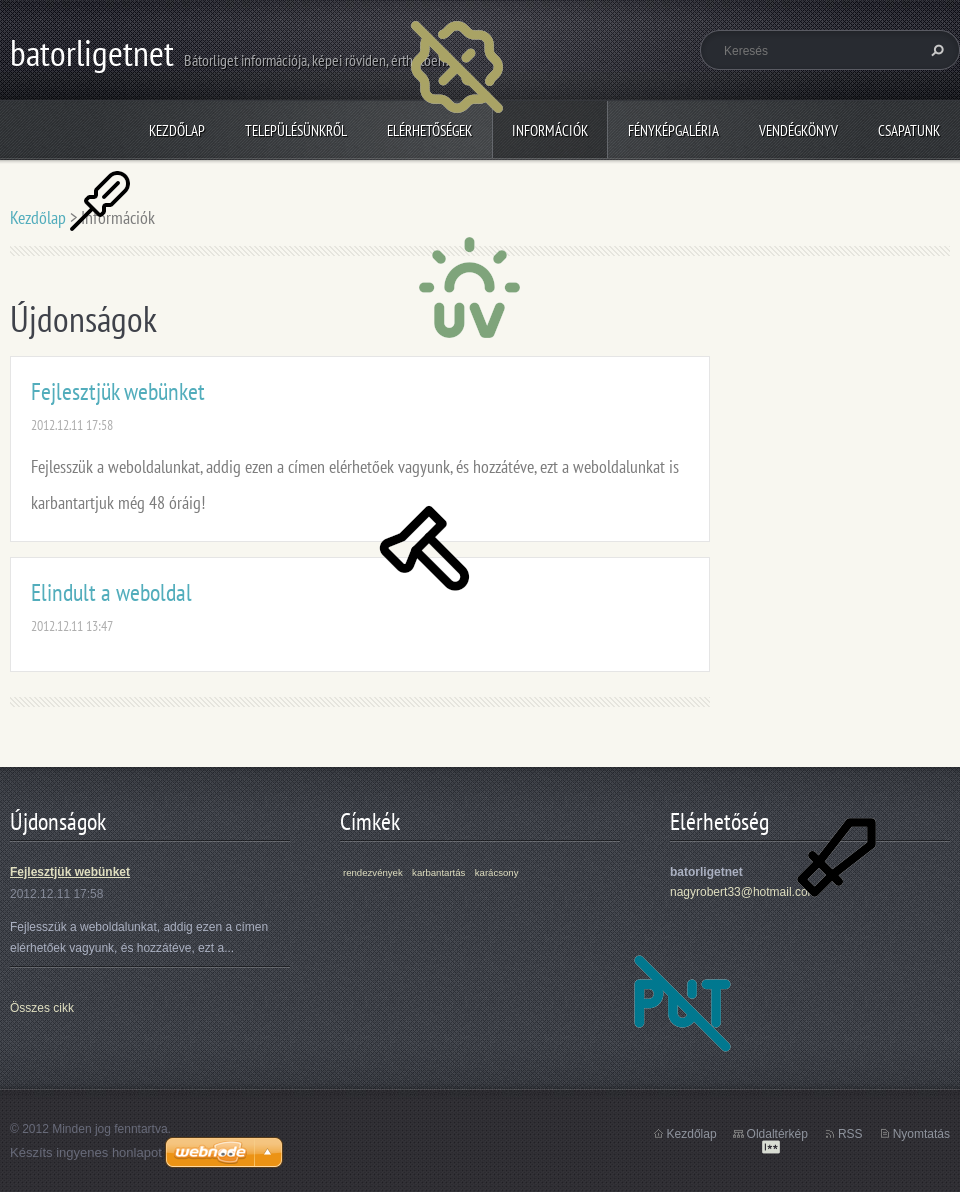 This screenshot has width=960, height=1192. What do you see at coordinates (424, 550) in the screenshot?
I see `access crafting or woodcutting tools` at bounding box center [424, 550].